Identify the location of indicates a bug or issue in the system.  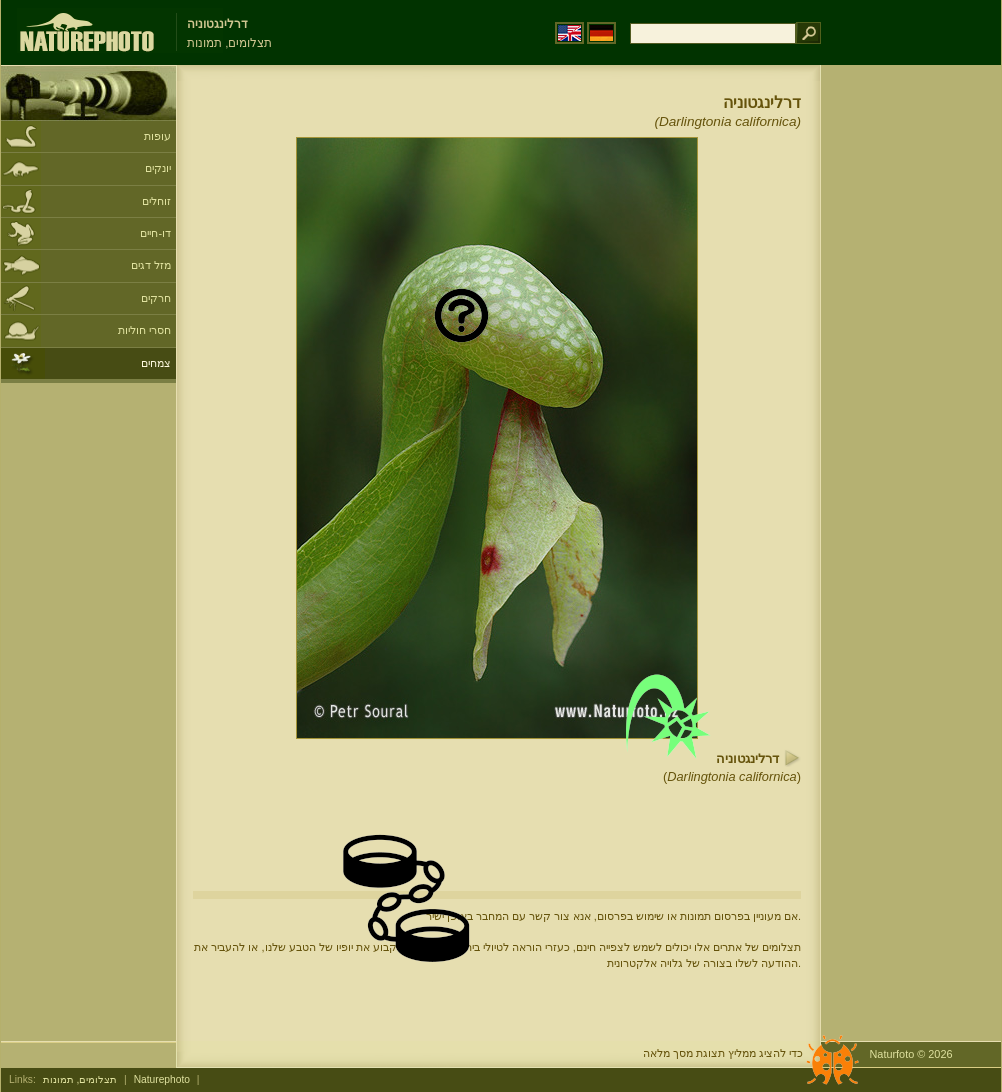
(832, 1061).